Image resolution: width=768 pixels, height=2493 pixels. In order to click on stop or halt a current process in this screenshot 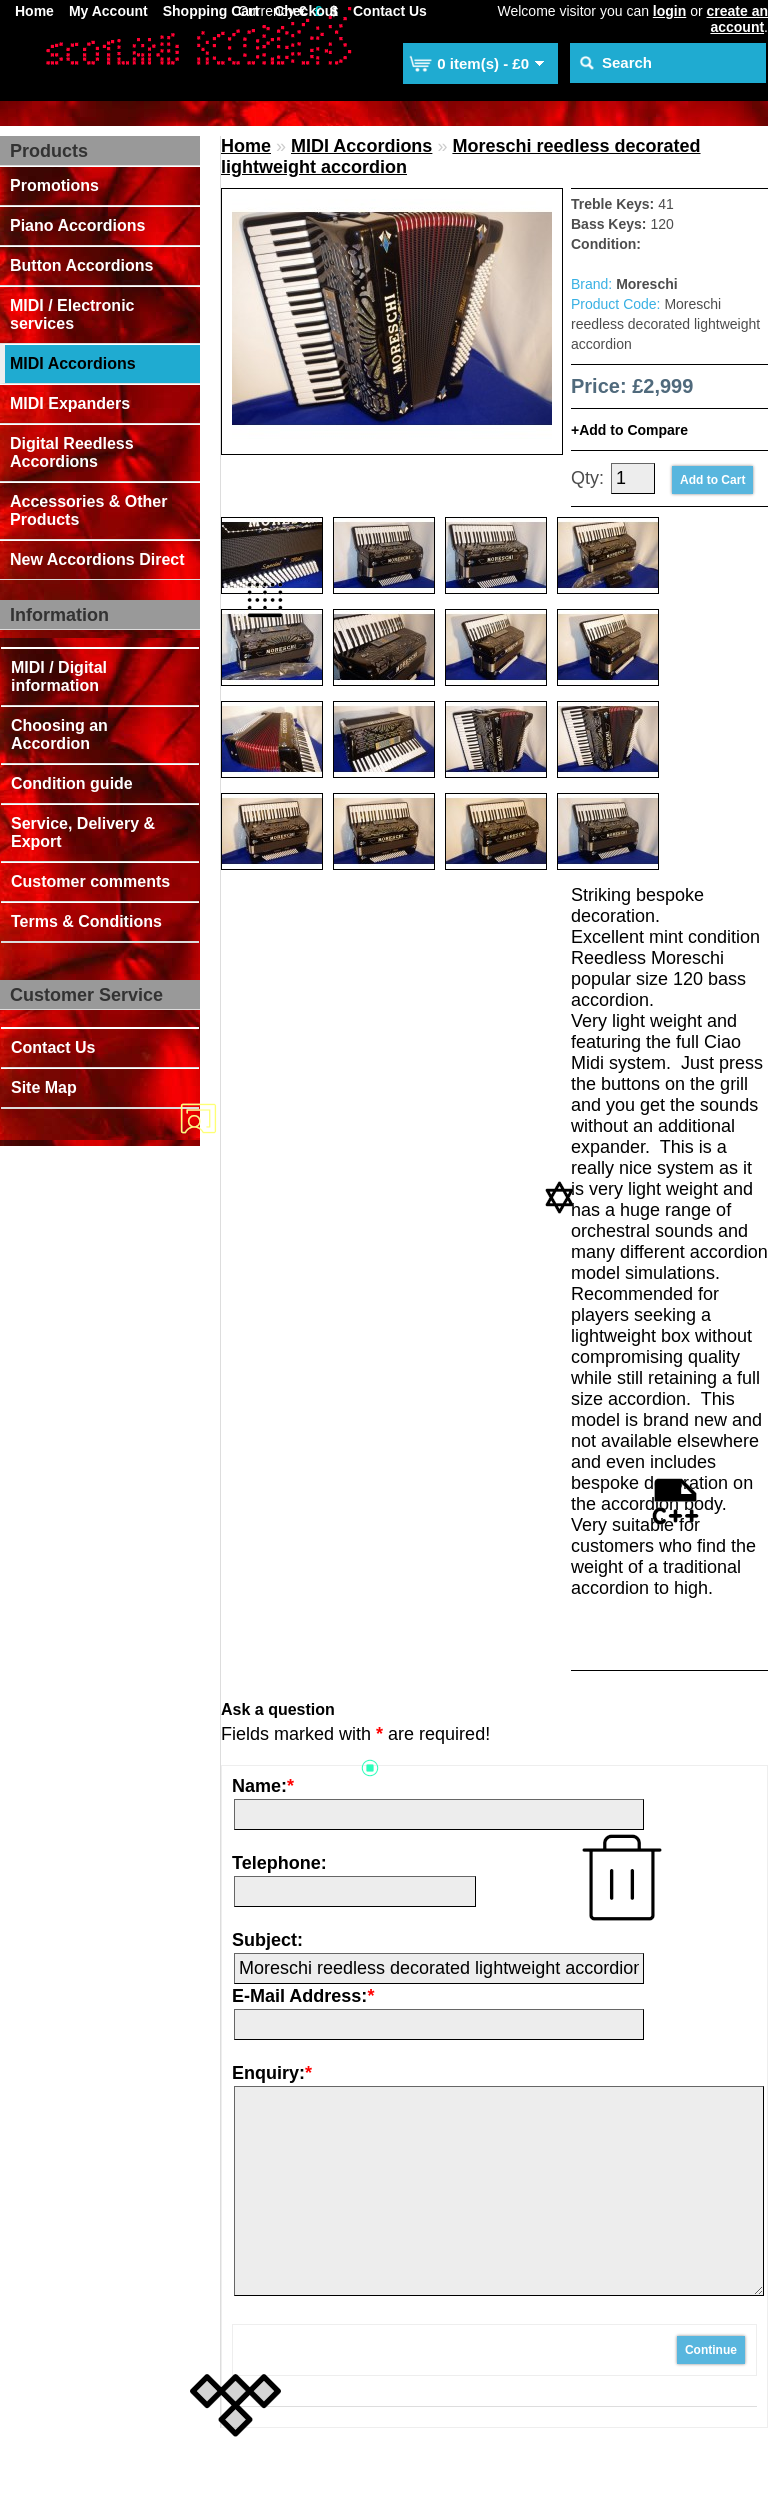, I will do `click(370, 1768)`.